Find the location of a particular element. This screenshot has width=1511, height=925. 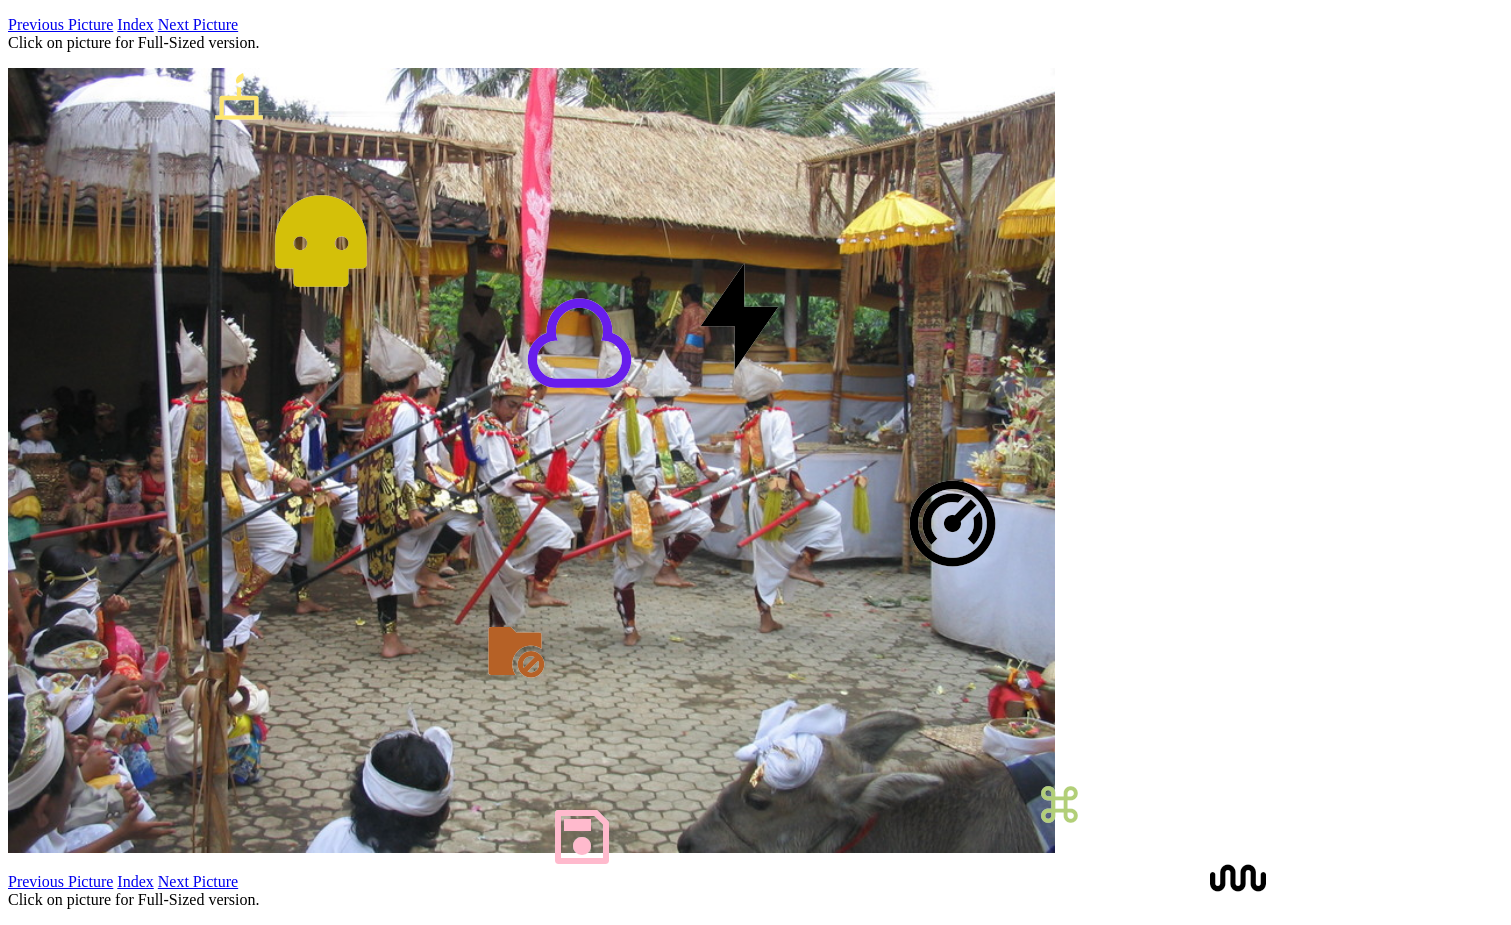

access denied to this folder is located at coordinates (515, 651).